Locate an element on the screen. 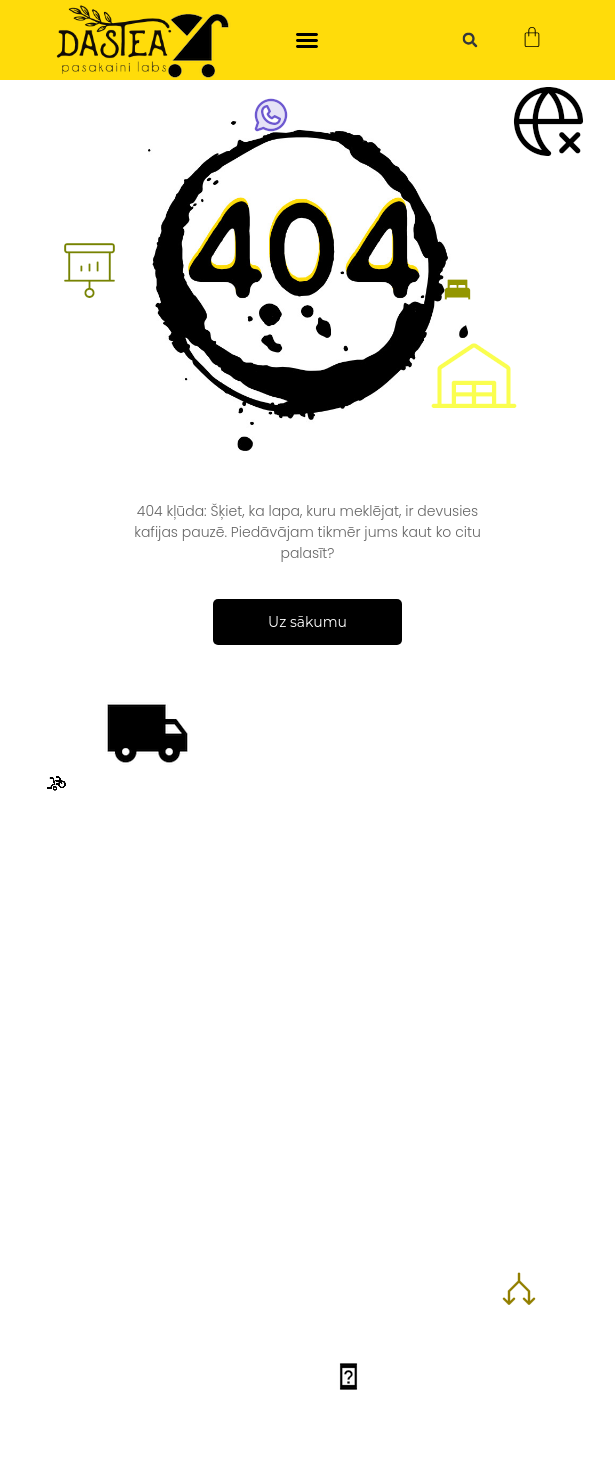  open WhatsApp messaging app is located at coordinates (271, 115).